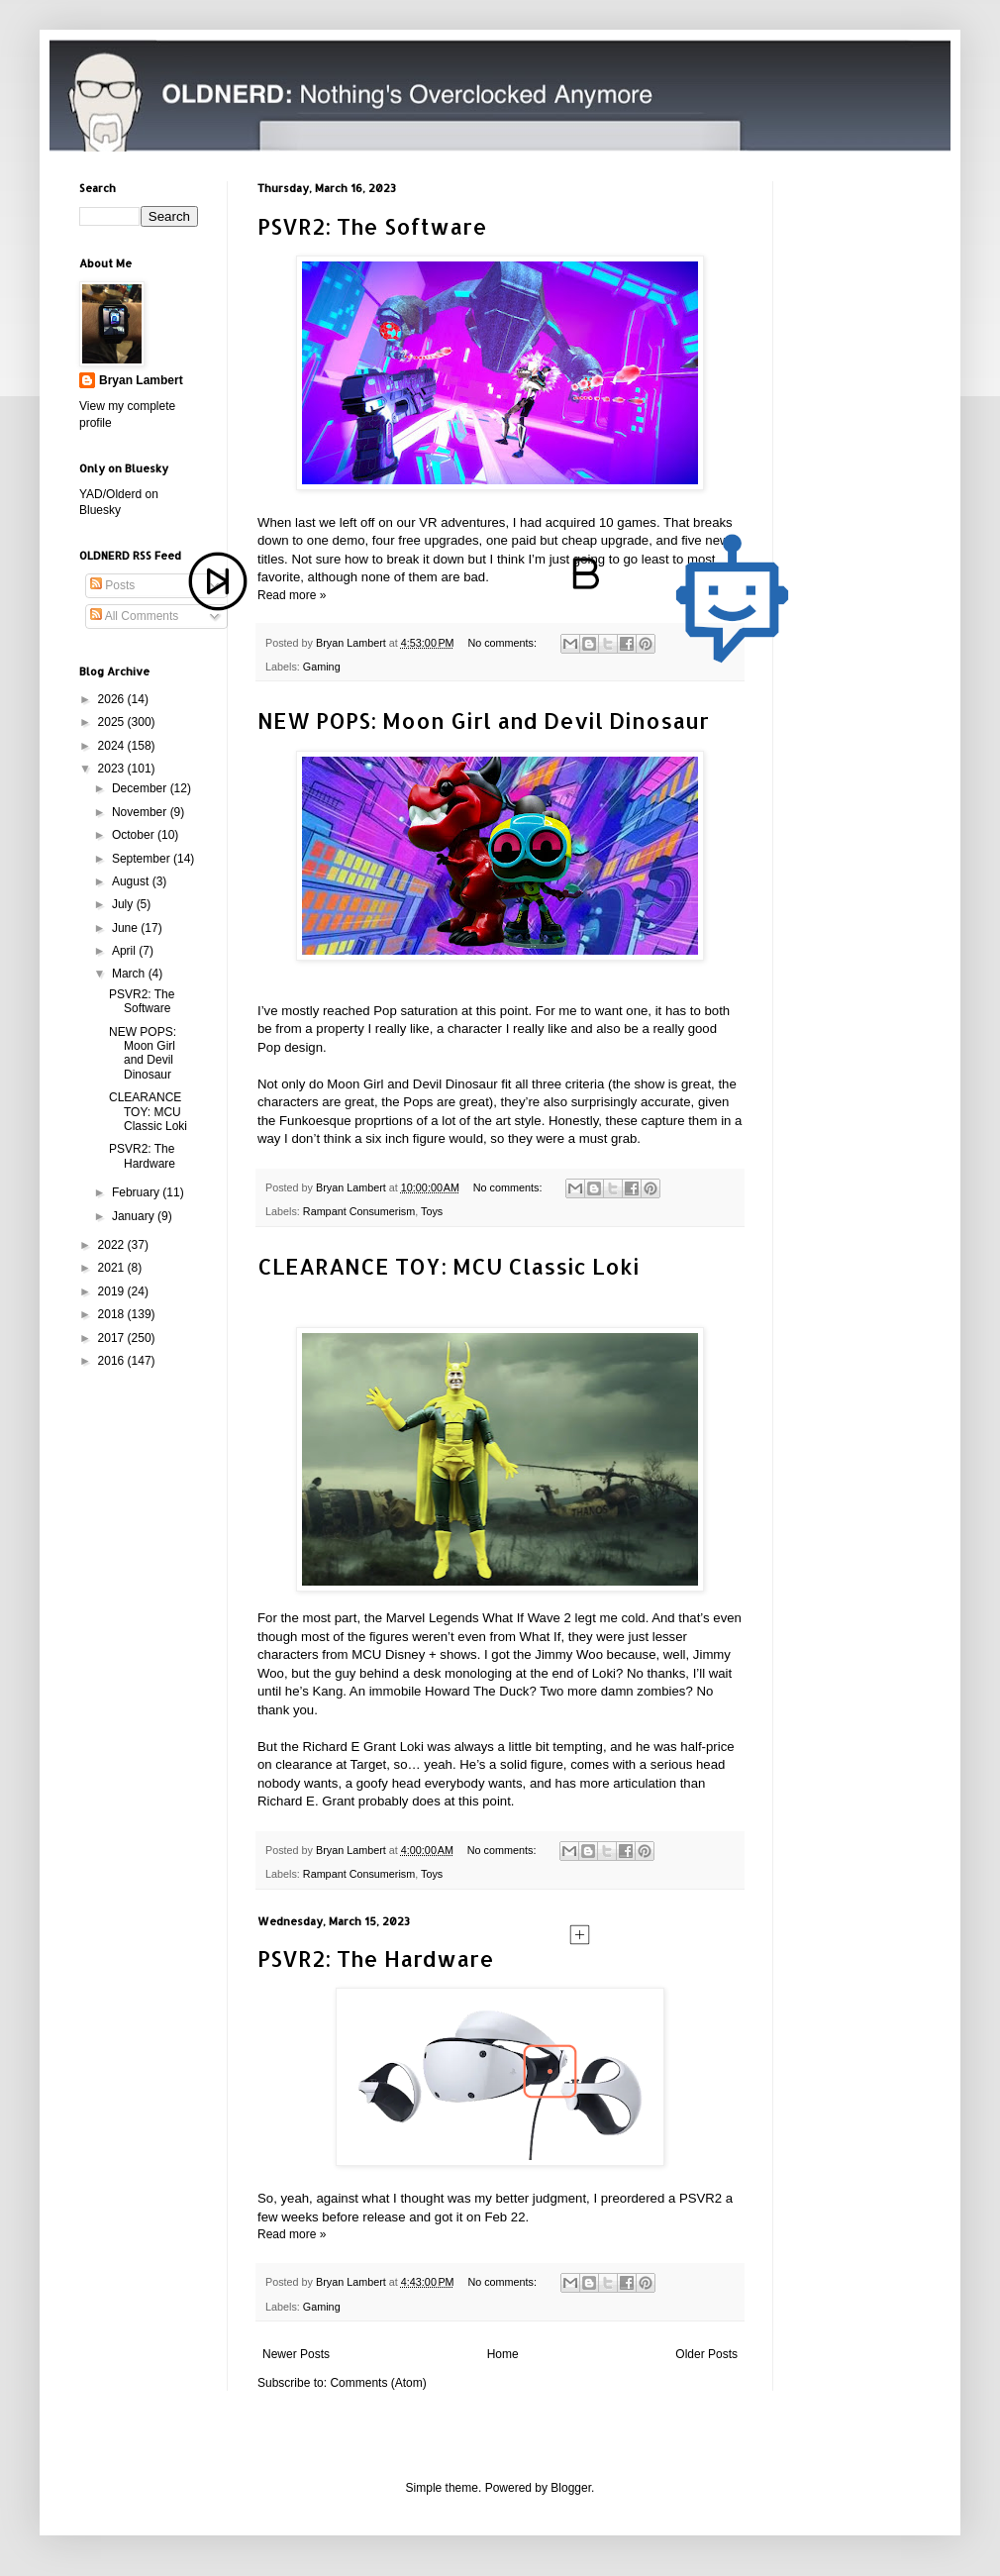  What do you see at coordinates (550, 2071) in the screenshot?
I see `indicates a roll result of one` at bounding box center [550, 2071].